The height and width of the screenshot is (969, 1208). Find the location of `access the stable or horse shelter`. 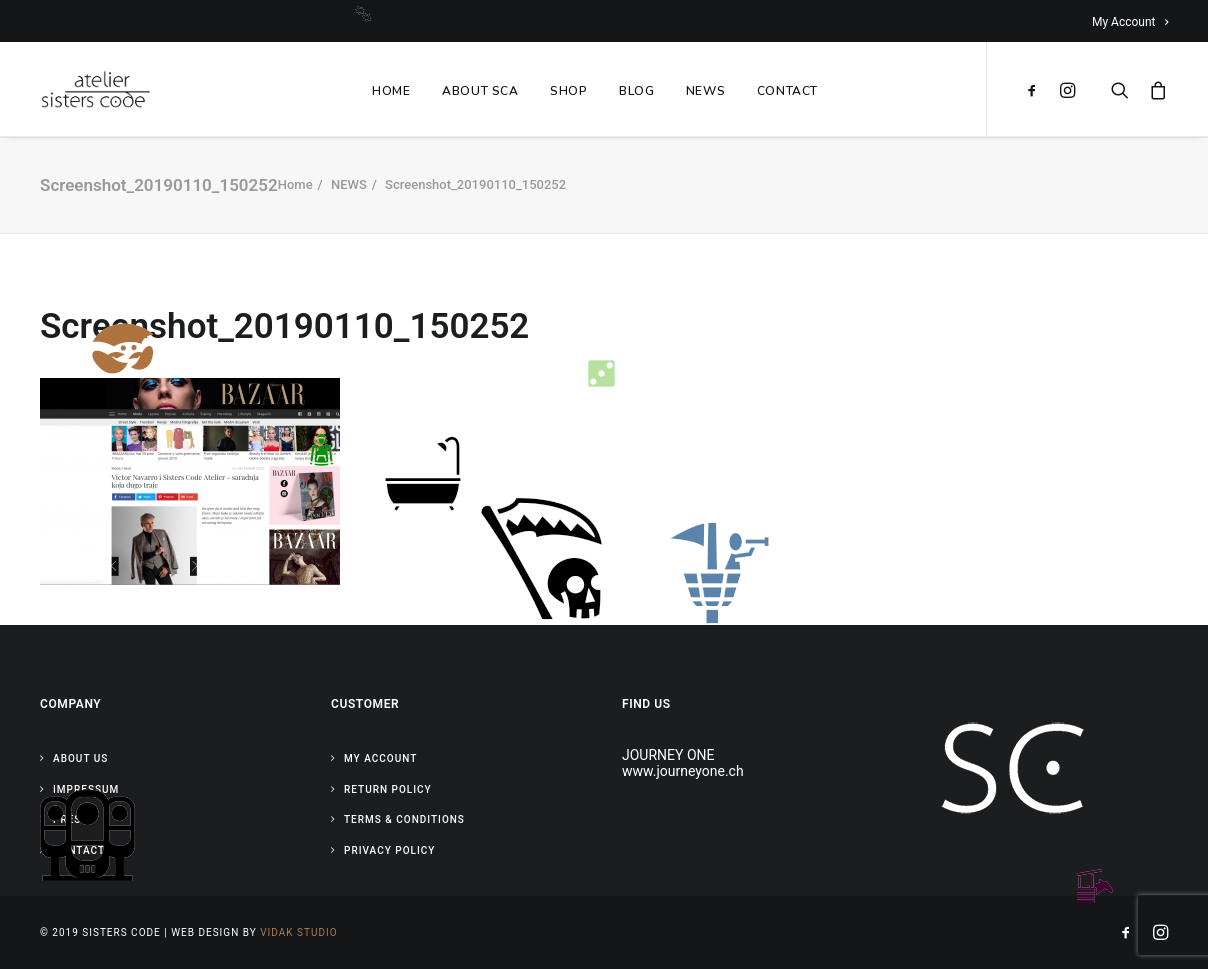

access the stable or horse shelter is located at coordinates (1095, 884).